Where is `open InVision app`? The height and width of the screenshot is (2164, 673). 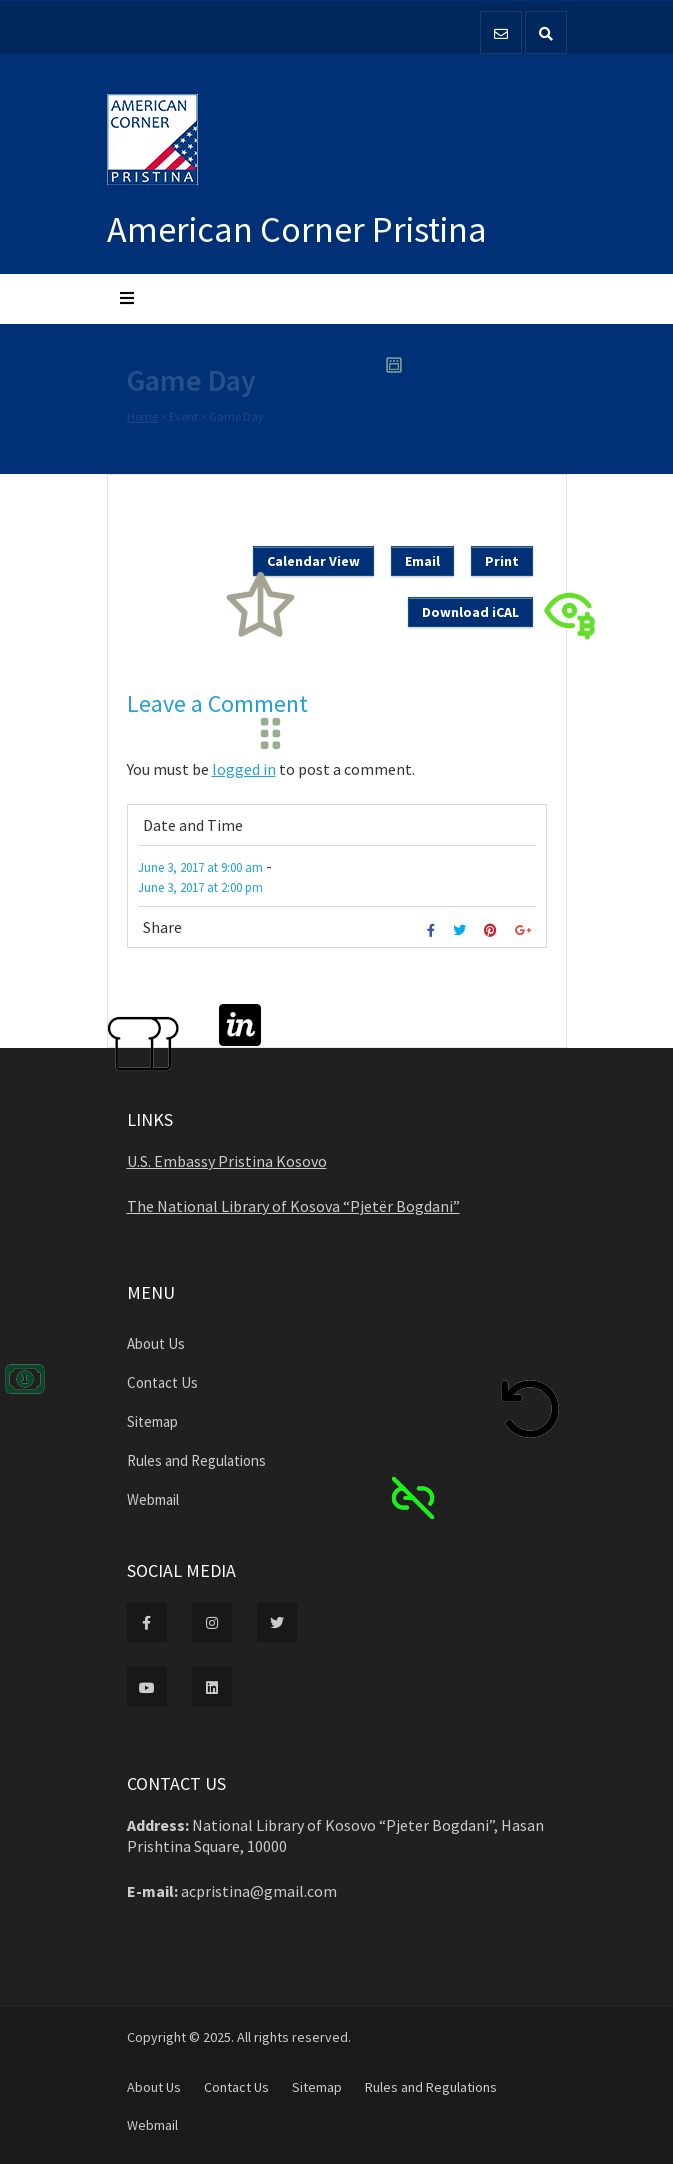
open InVision app is located at coordinates (240, 1025).